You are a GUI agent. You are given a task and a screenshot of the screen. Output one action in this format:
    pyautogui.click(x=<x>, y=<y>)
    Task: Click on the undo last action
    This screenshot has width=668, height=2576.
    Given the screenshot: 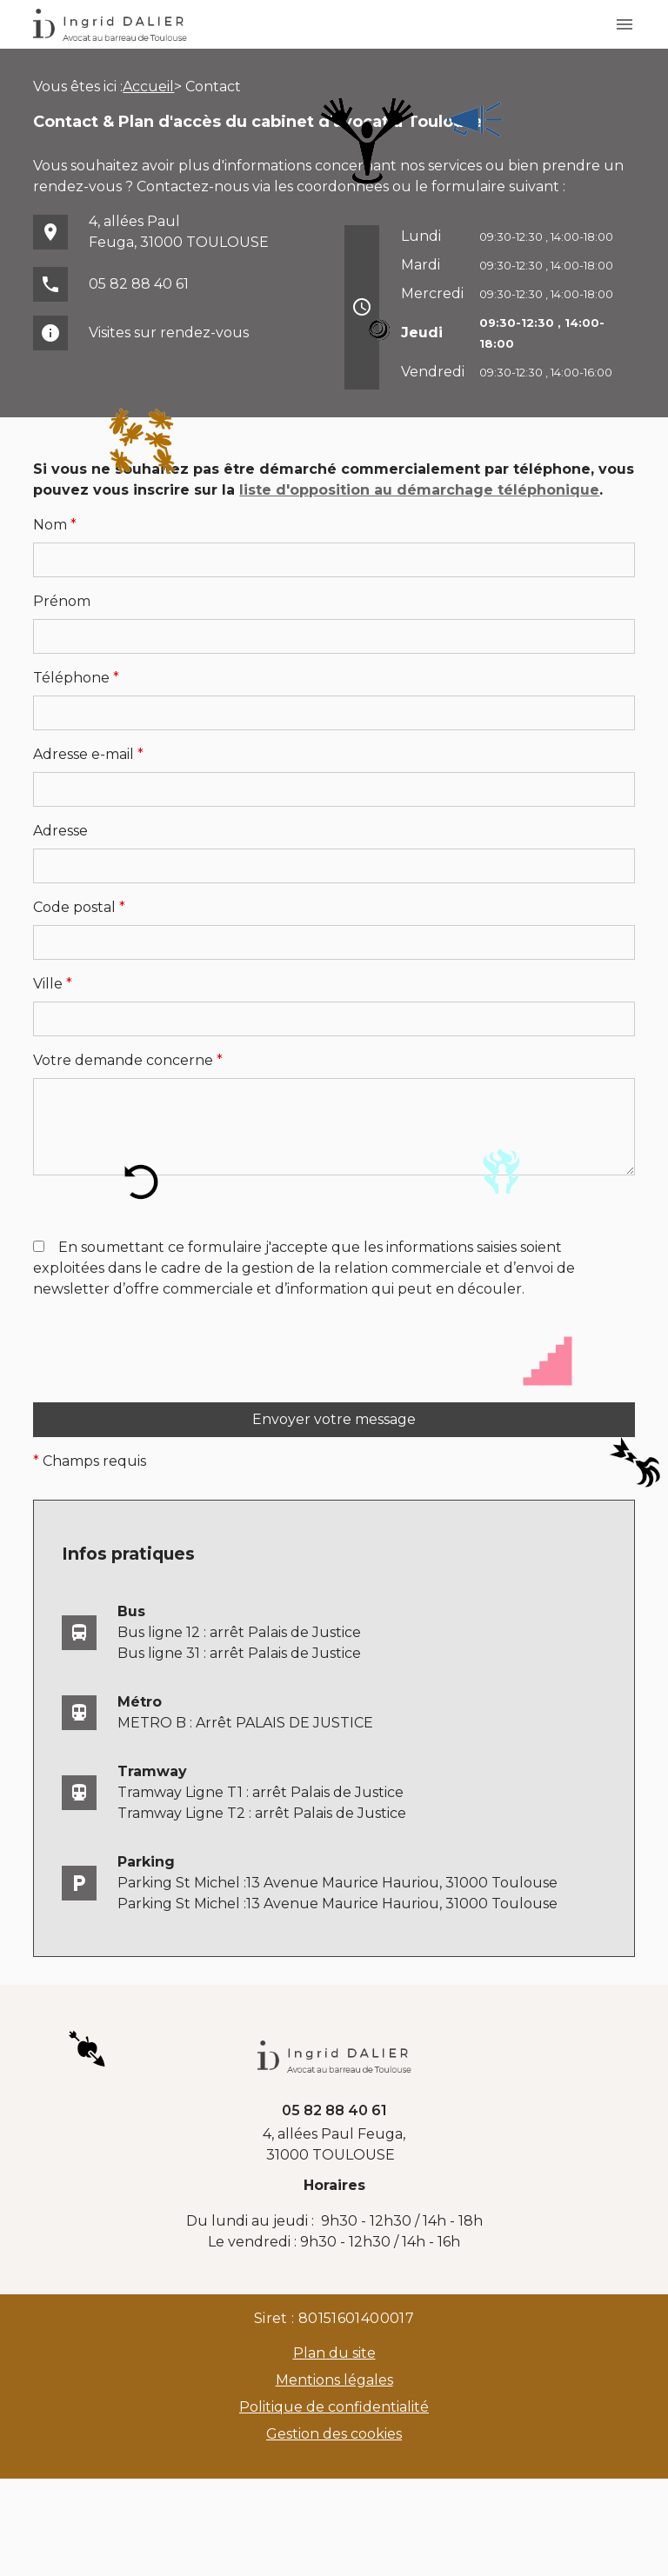 What is the action you would take?
    pyautogui.click(x=141, y=1181)
    